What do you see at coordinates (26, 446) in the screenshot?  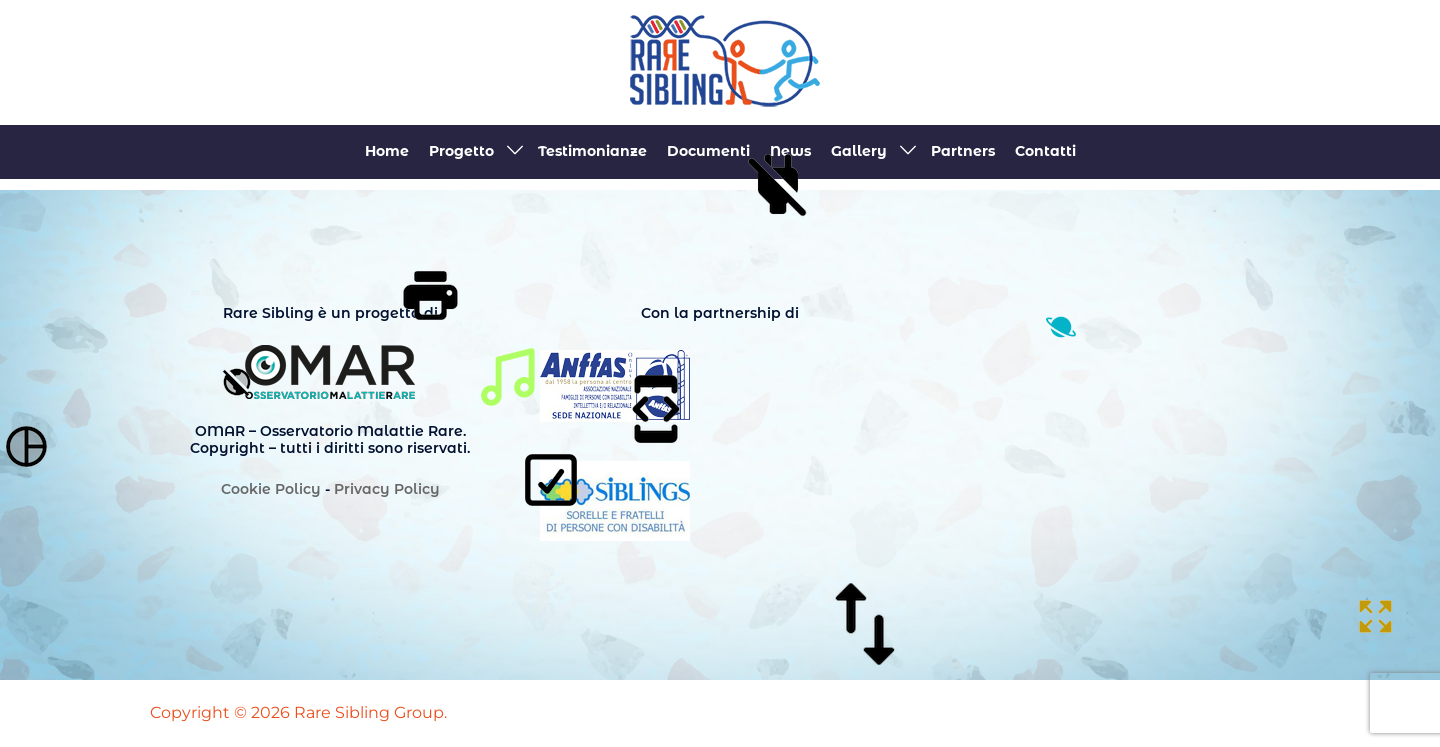 I see `view data breakdown or statistics` at bounding box center [26, 446].